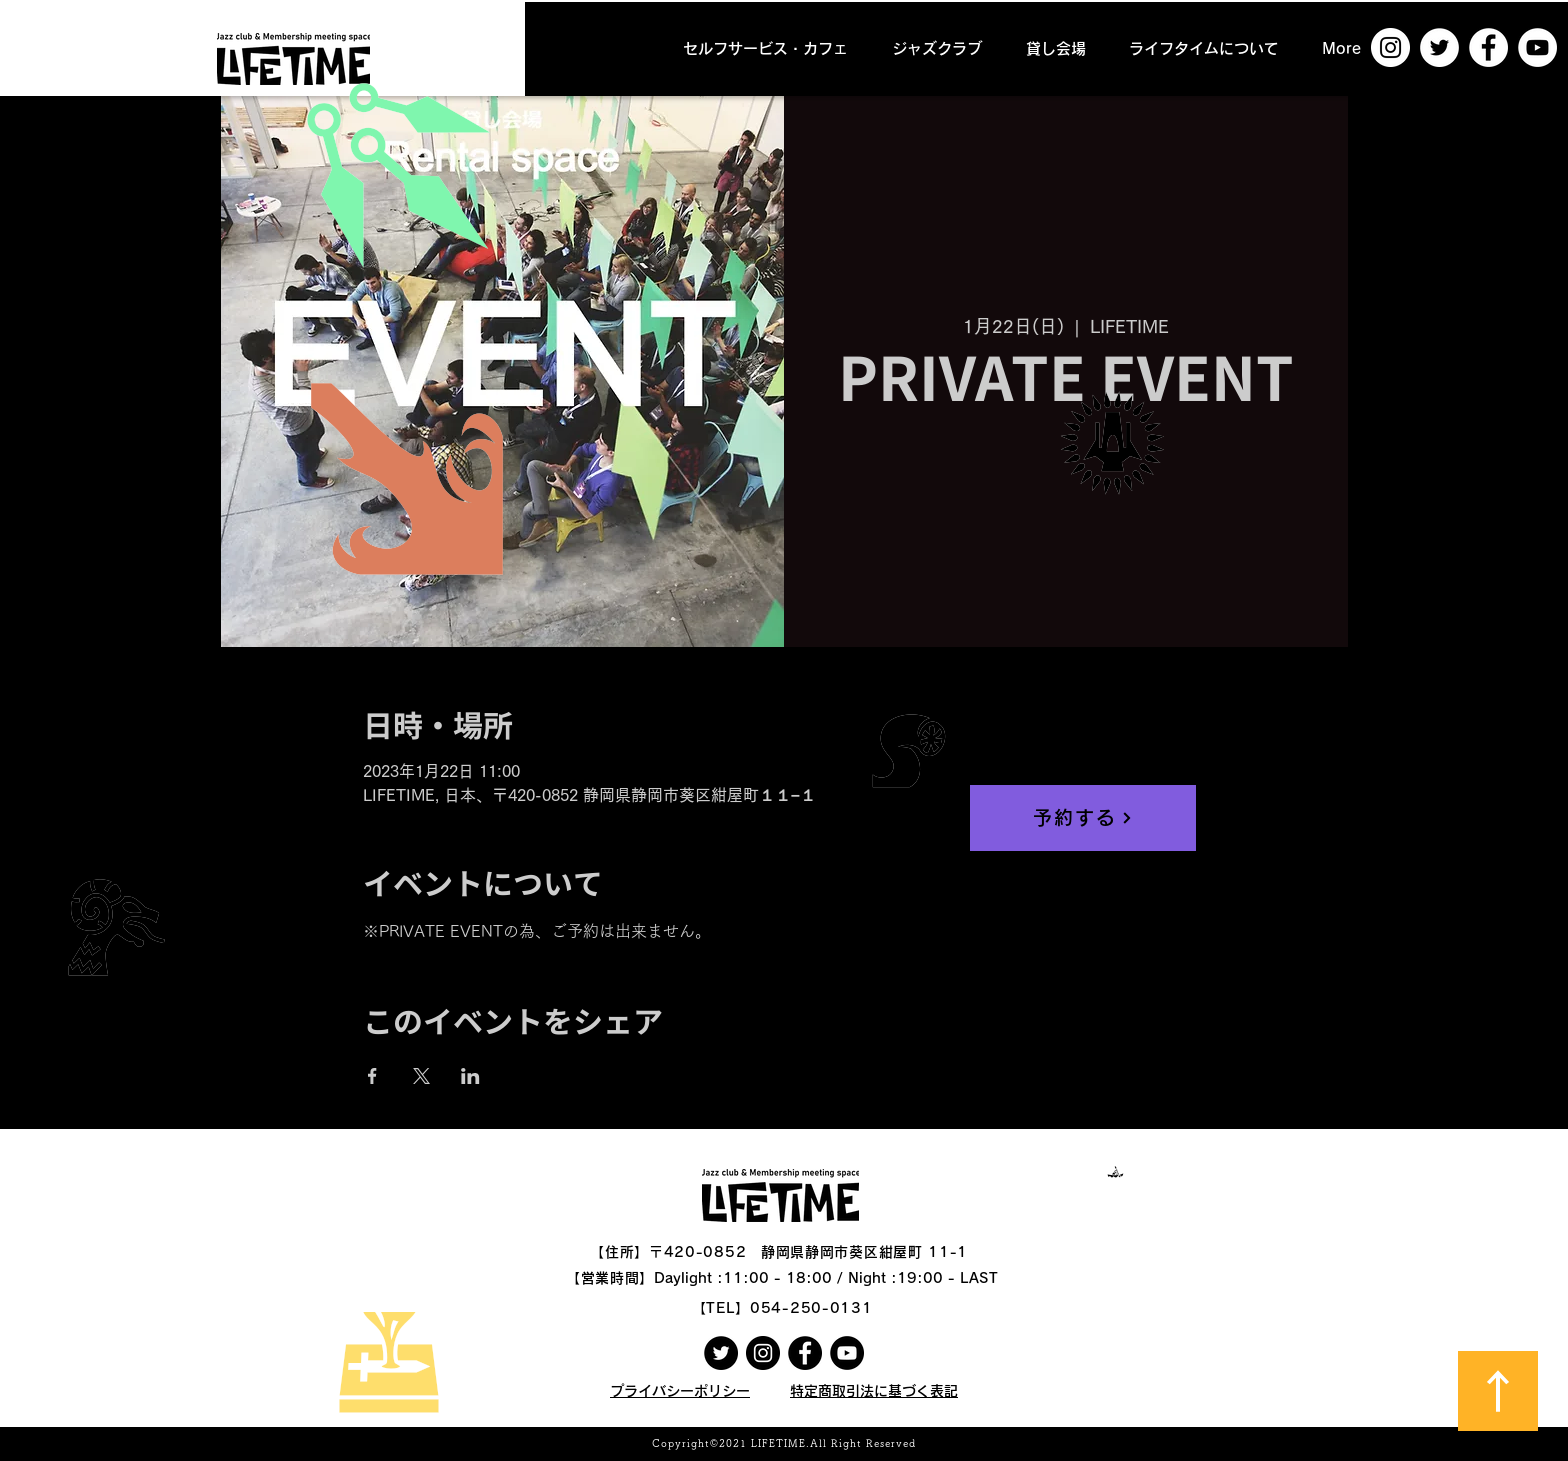  I want to click on viking ship figurehead or norse-themed game element, so click(117, 926).